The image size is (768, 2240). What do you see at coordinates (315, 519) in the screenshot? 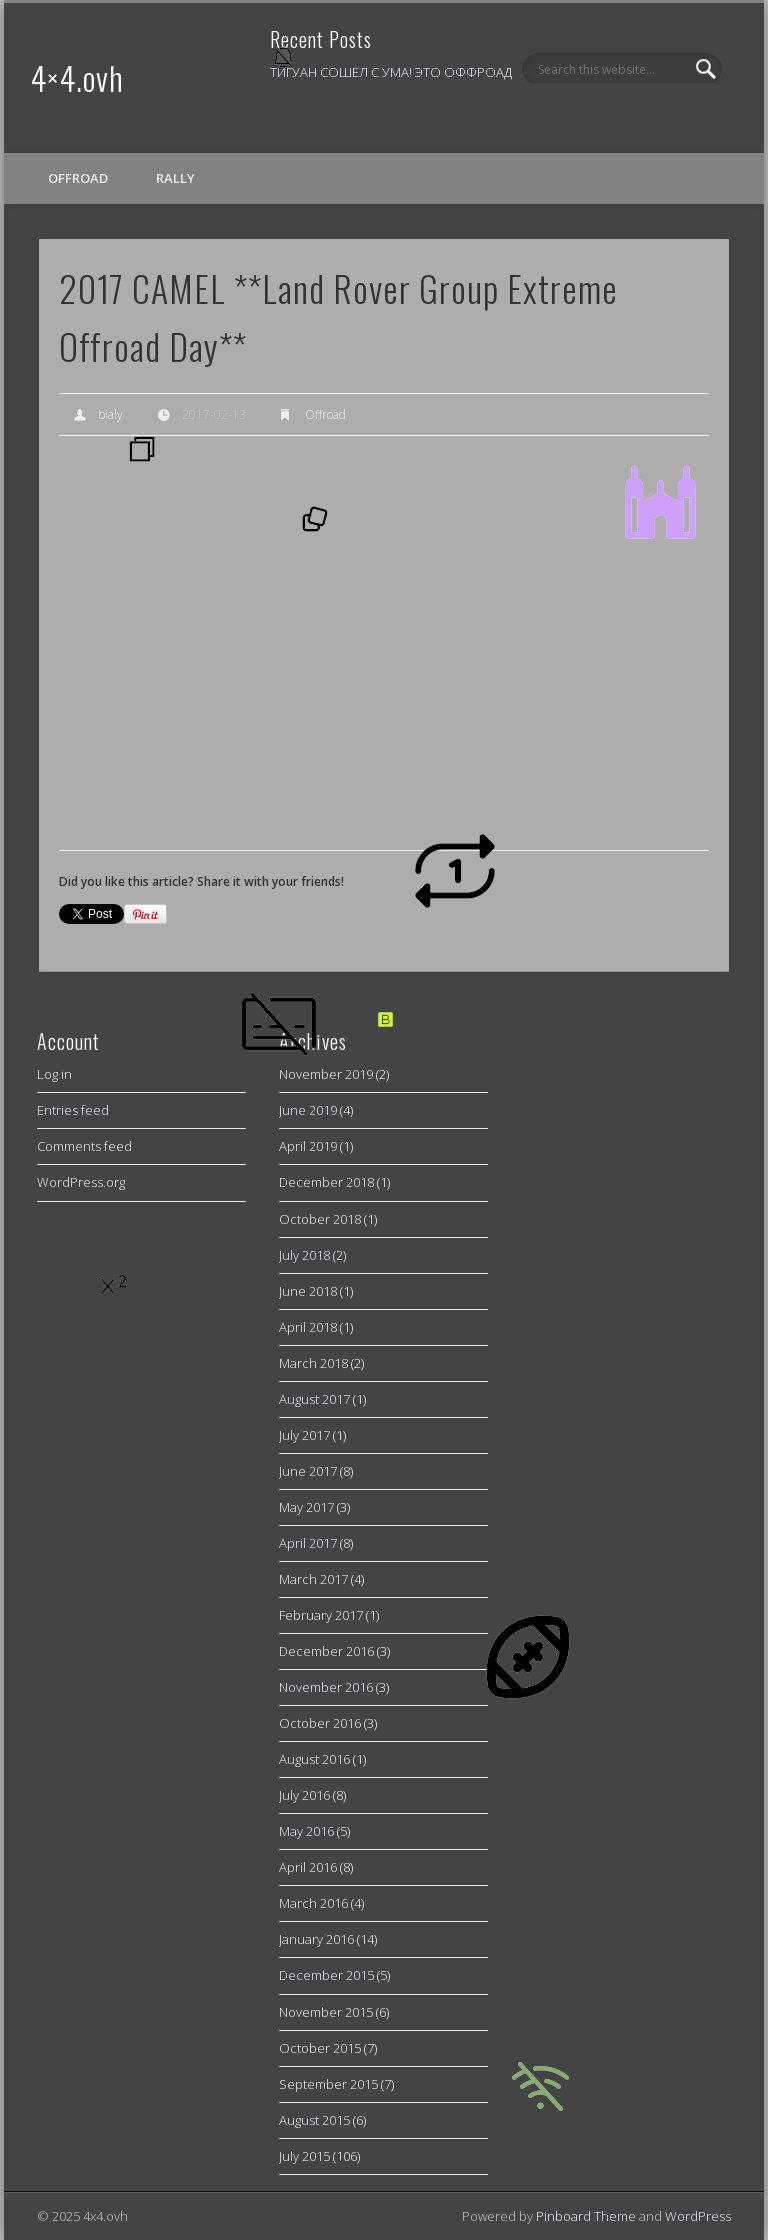
I see `swipe to switch between cards or items` at bounding box center [315, 519].